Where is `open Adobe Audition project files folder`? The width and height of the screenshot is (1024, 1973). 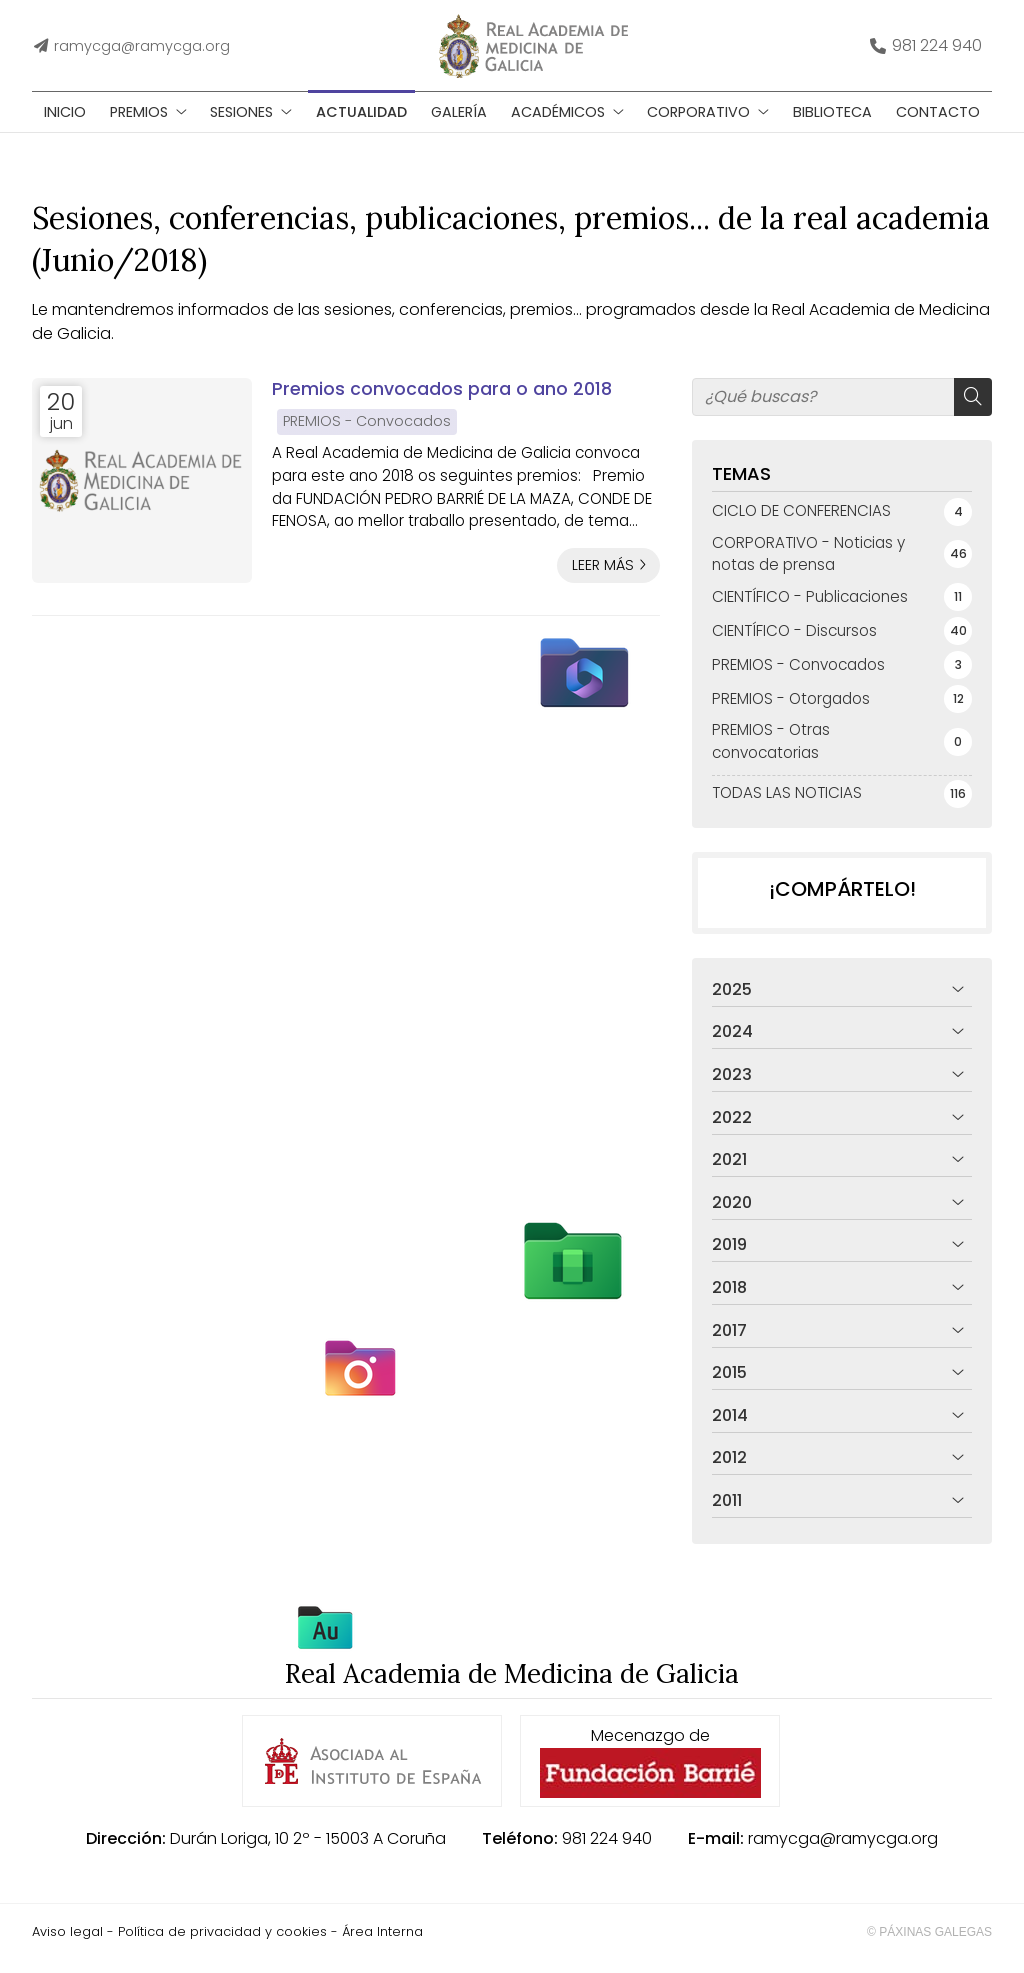 open Adobe Audition project files folder is located at coordinates (325, 1629).